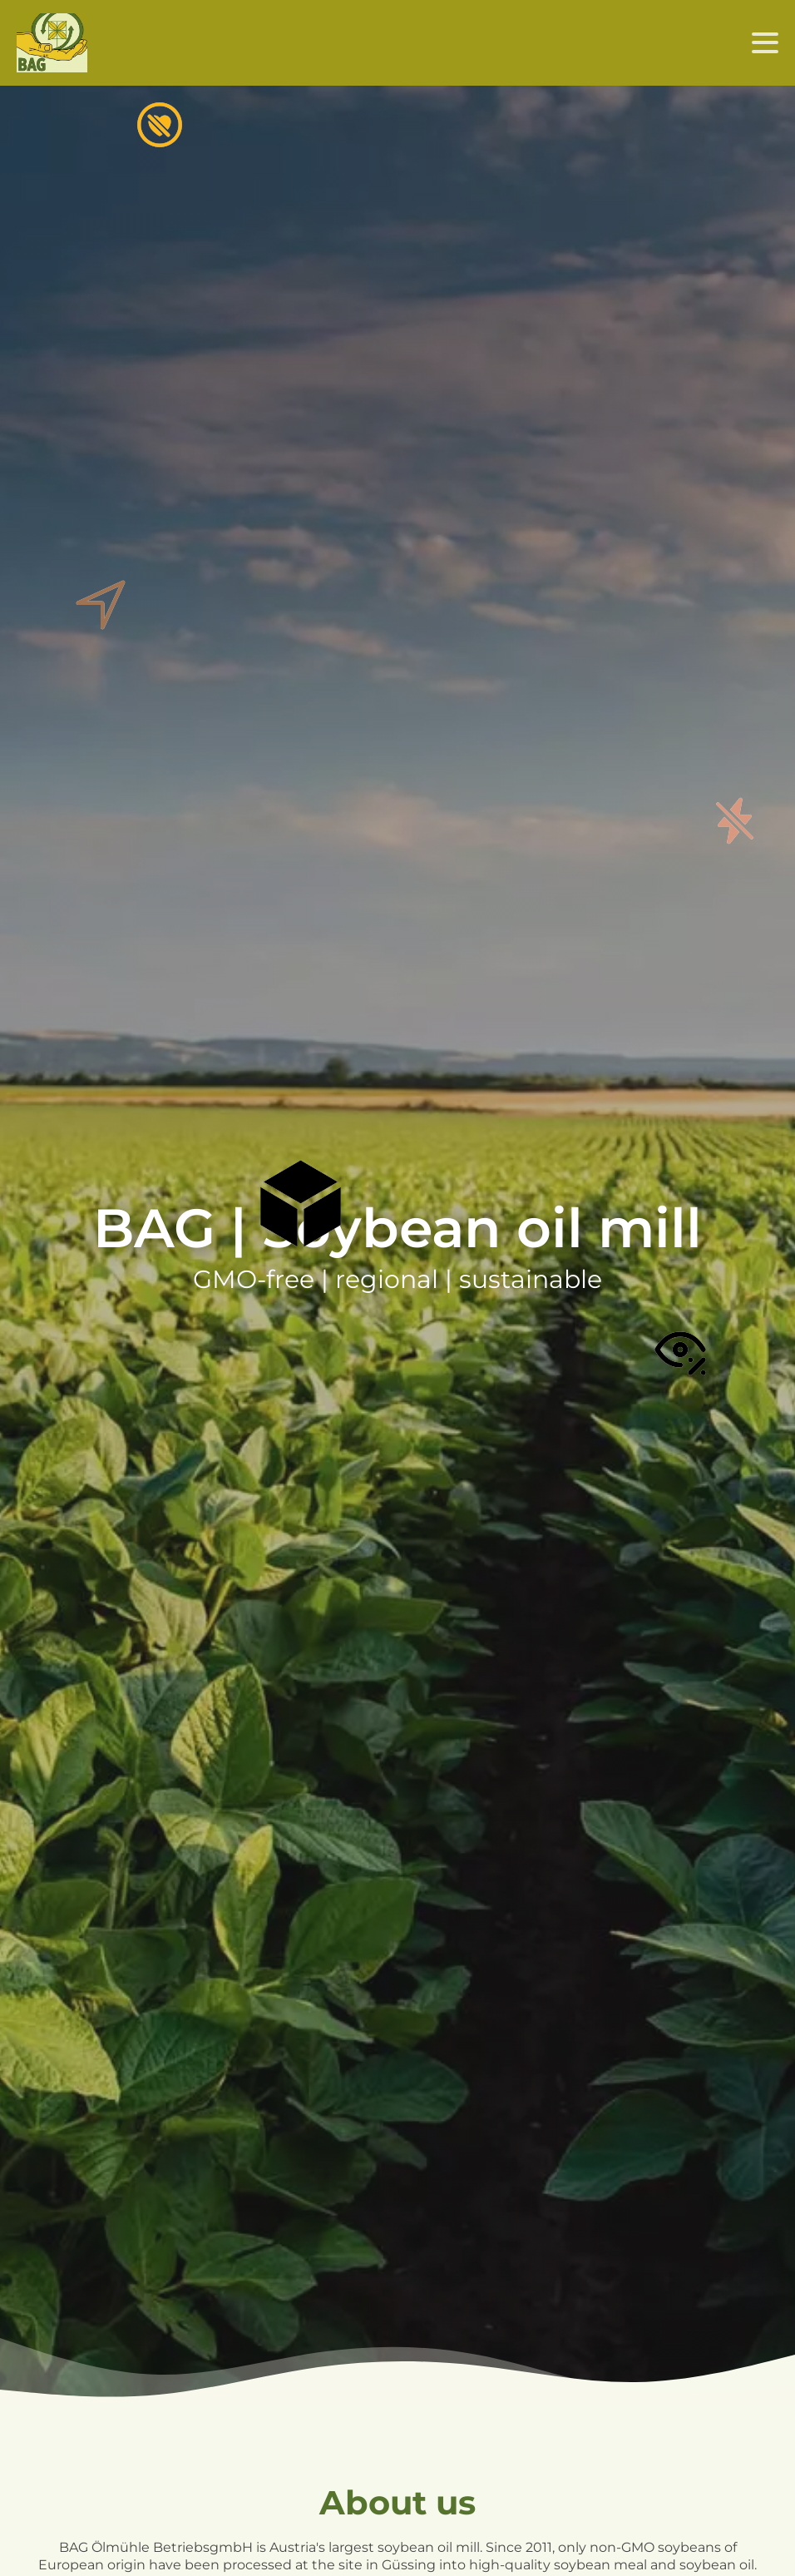 The image size is (795, 2576). What do you see at coordinates (101, 605) in the screenshot?
I see `get directions to a location` at bounding box center [101, 605].